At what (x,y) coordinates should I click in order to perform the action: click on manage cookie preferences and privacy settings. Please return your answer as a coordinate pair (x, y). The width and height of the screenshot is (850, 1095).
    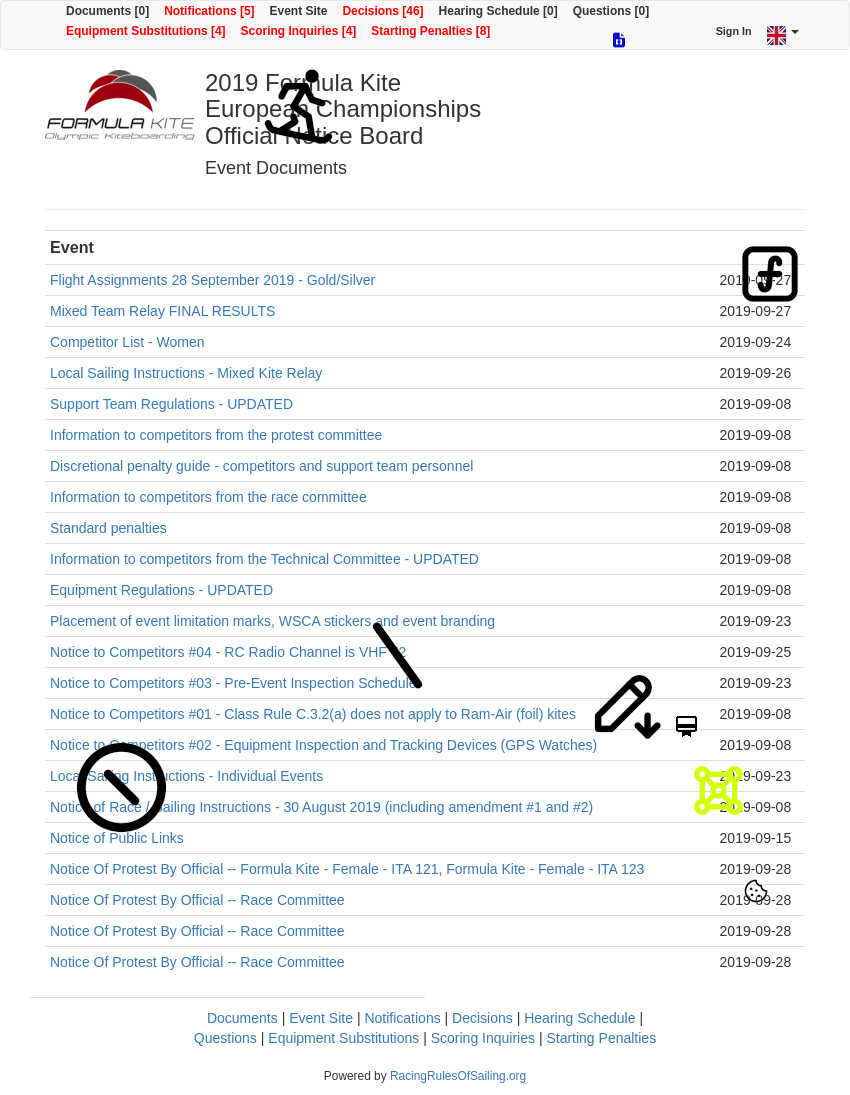
    Looking at the image, I should click on (756, 891).